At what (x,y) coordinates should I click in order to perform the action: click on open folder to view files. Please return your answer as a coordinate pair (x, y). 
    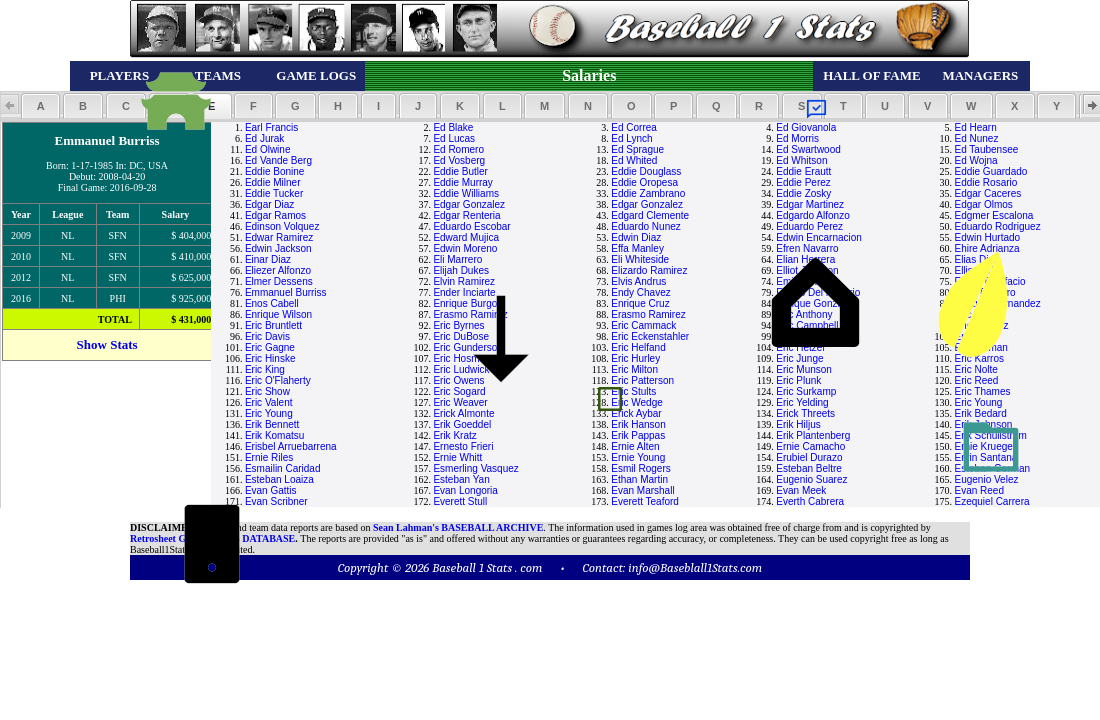
    Looking at the image, I should click on (991, 447).